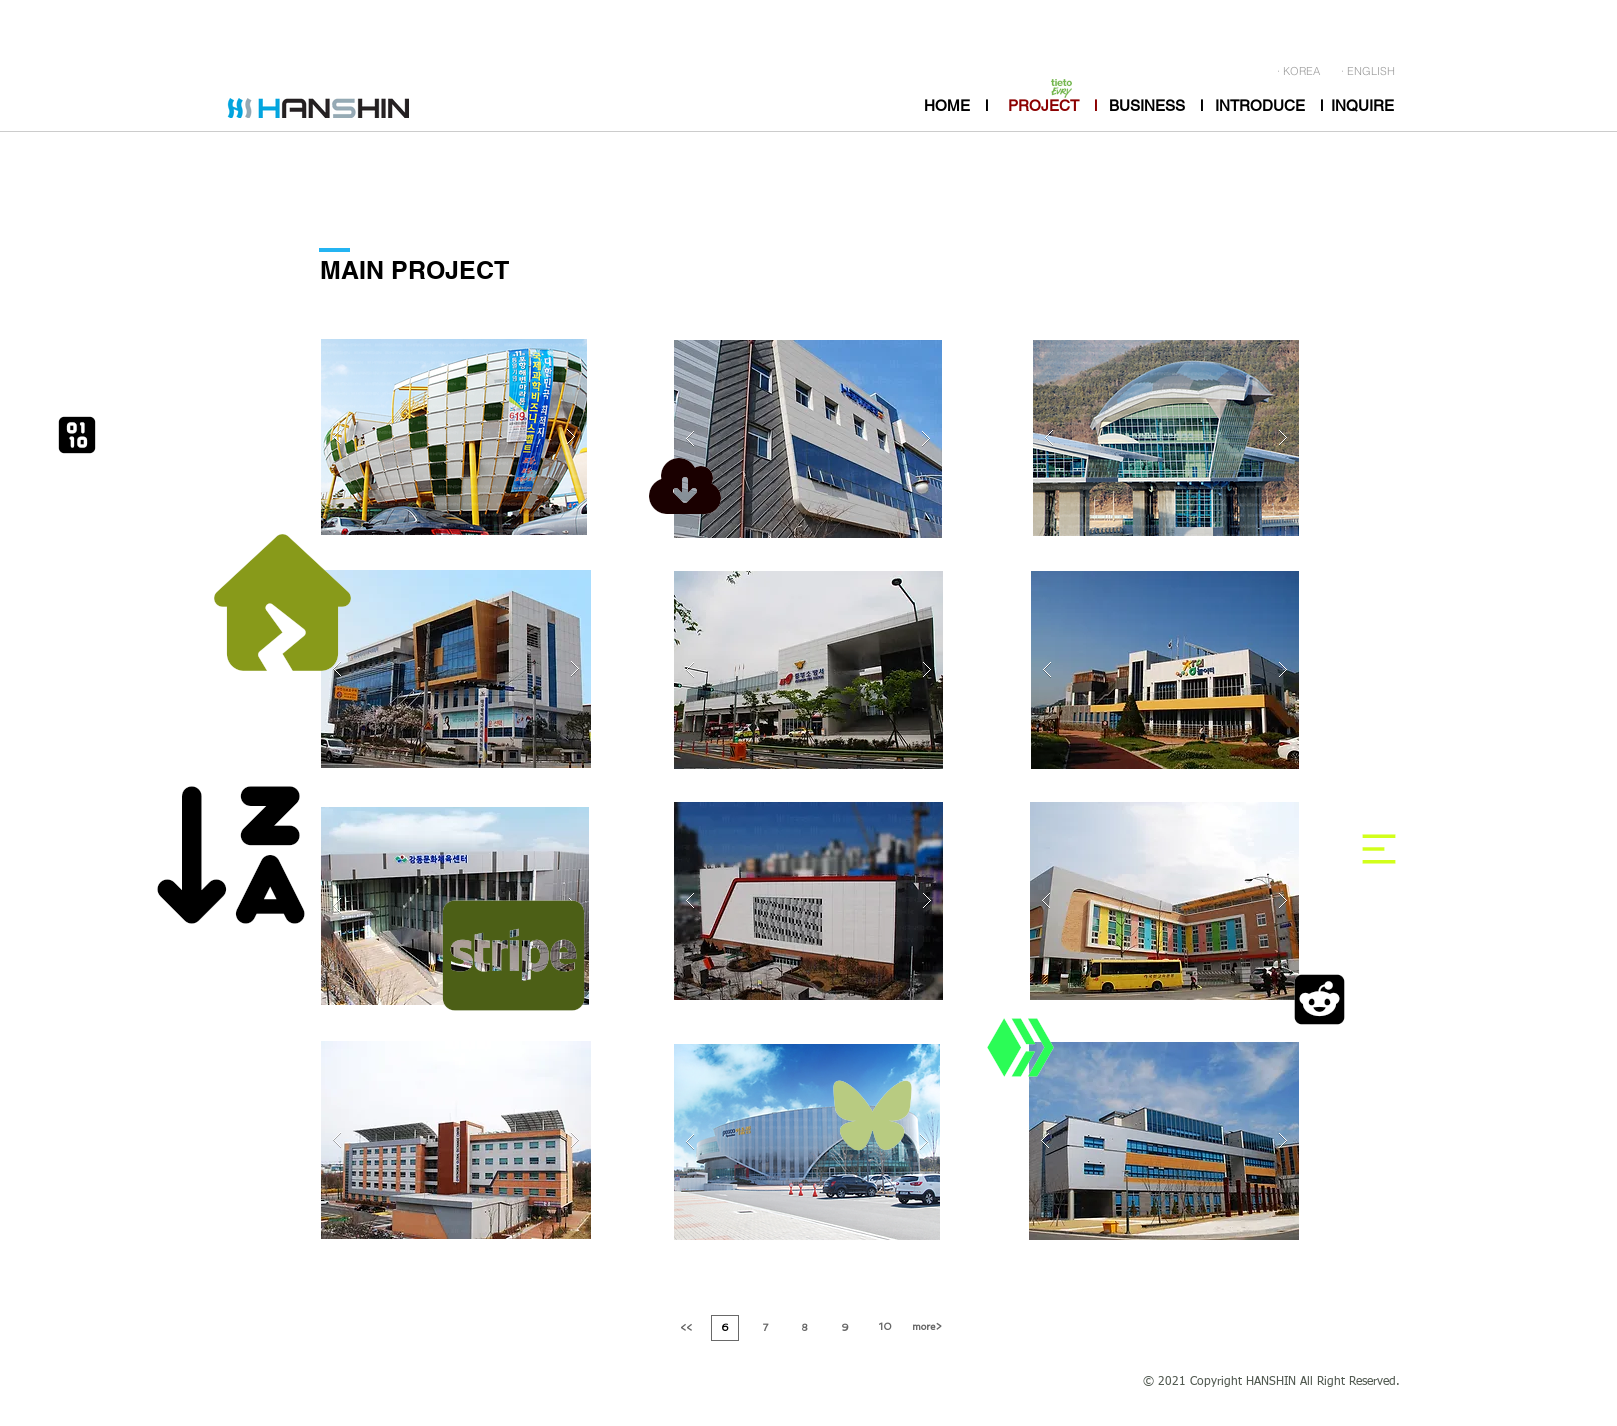  I want to click on hive blockchain platform logo, so click(1020, 1047).